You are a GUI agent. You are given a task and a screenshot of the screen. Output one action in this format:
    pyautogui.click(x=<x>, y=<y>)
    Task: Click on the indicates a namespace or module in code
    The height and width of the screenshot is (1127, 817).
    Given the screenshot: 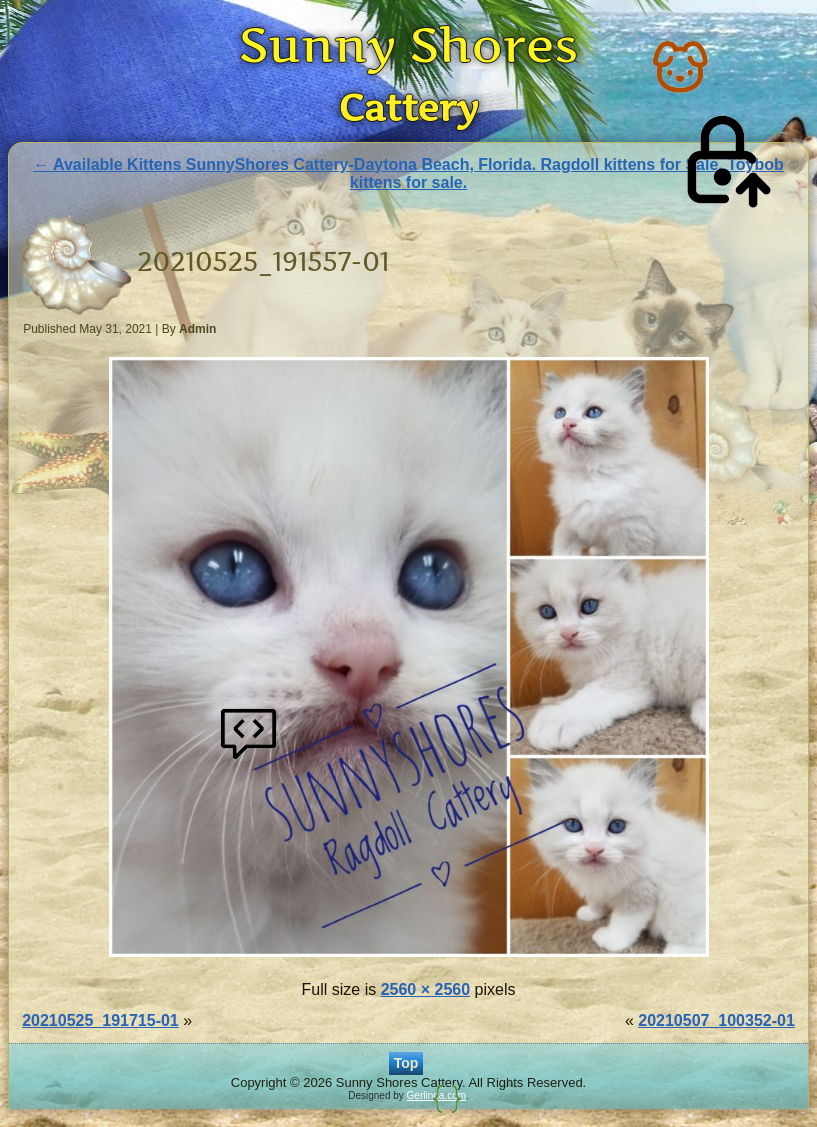 What is the action you would take?
    pyautogui.click(x=447, y=1099)
    